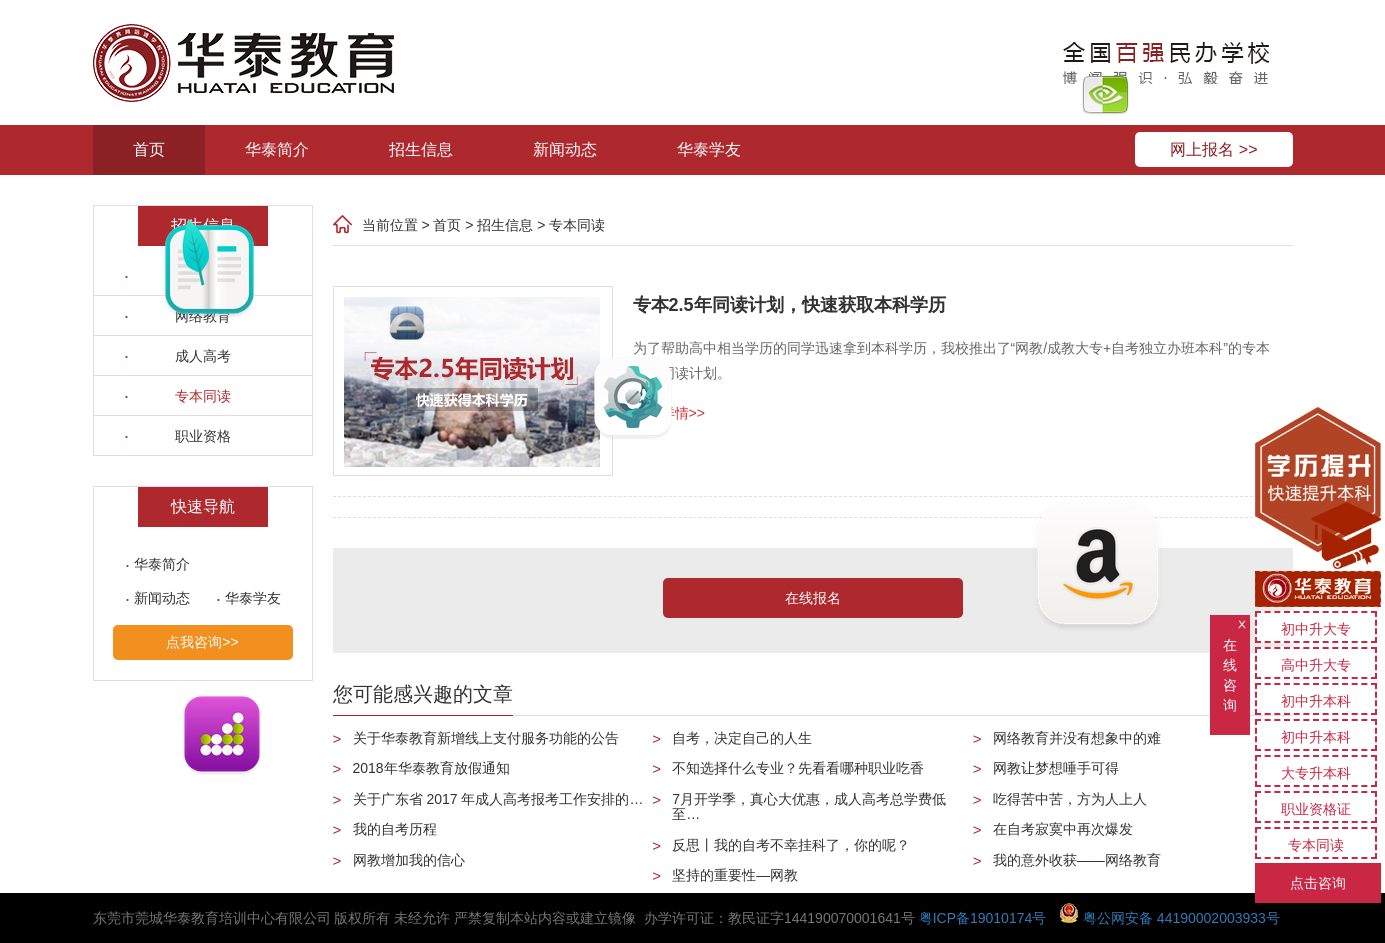 This screenshot has height=943, width=1385. I want to click on open the Amazon shopping app, so click(1098, 564).